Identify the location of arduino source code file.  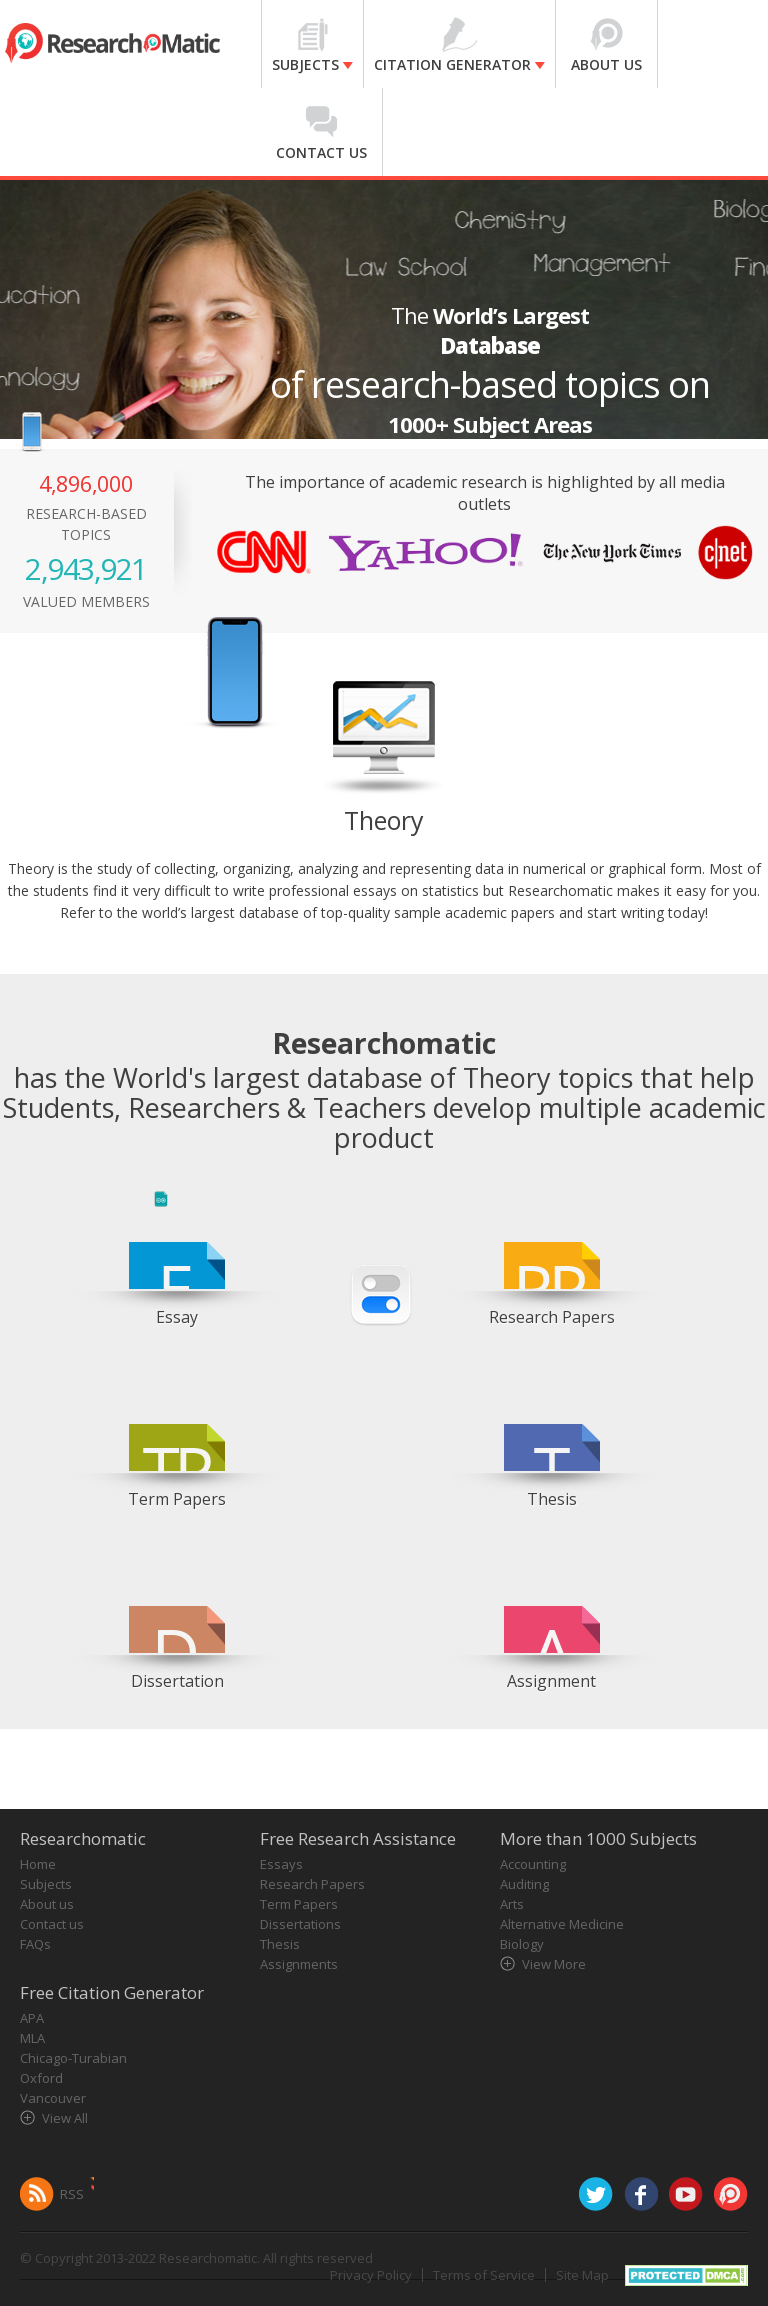
(161, 1199).